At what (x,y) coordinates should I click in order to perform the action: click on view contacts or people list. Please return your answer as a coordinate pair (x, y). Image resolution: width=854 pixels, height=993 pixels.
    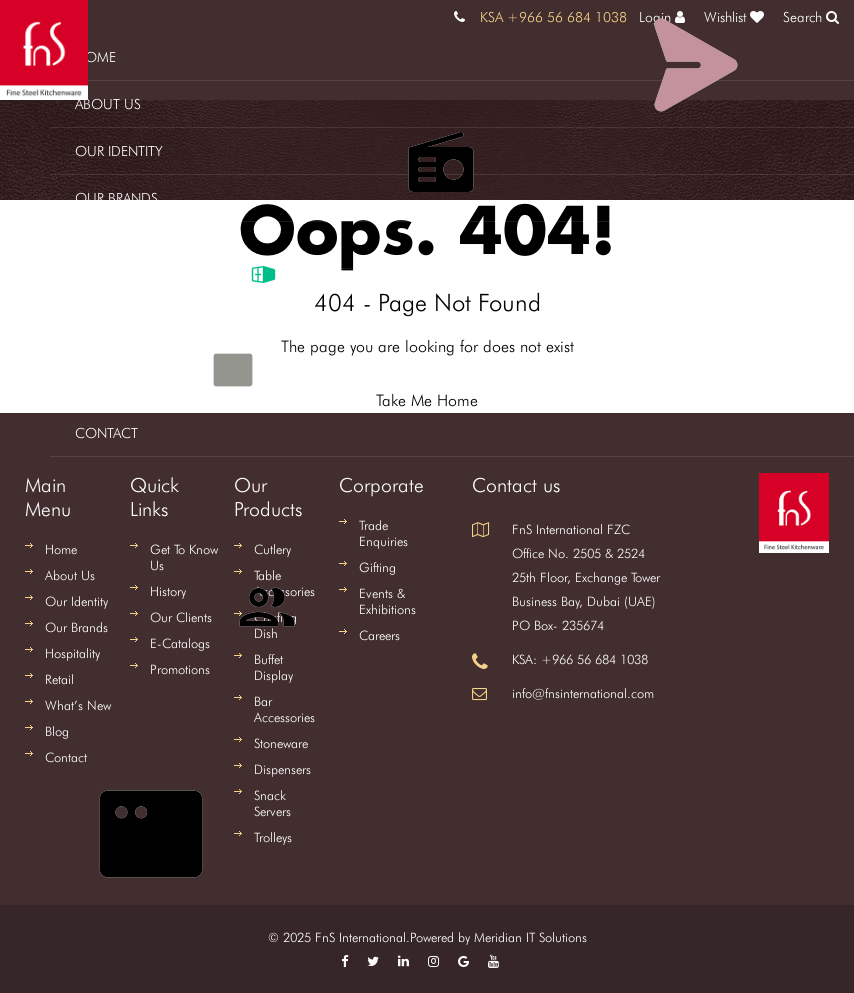
    Looking at the image, I should click on (267, 607).